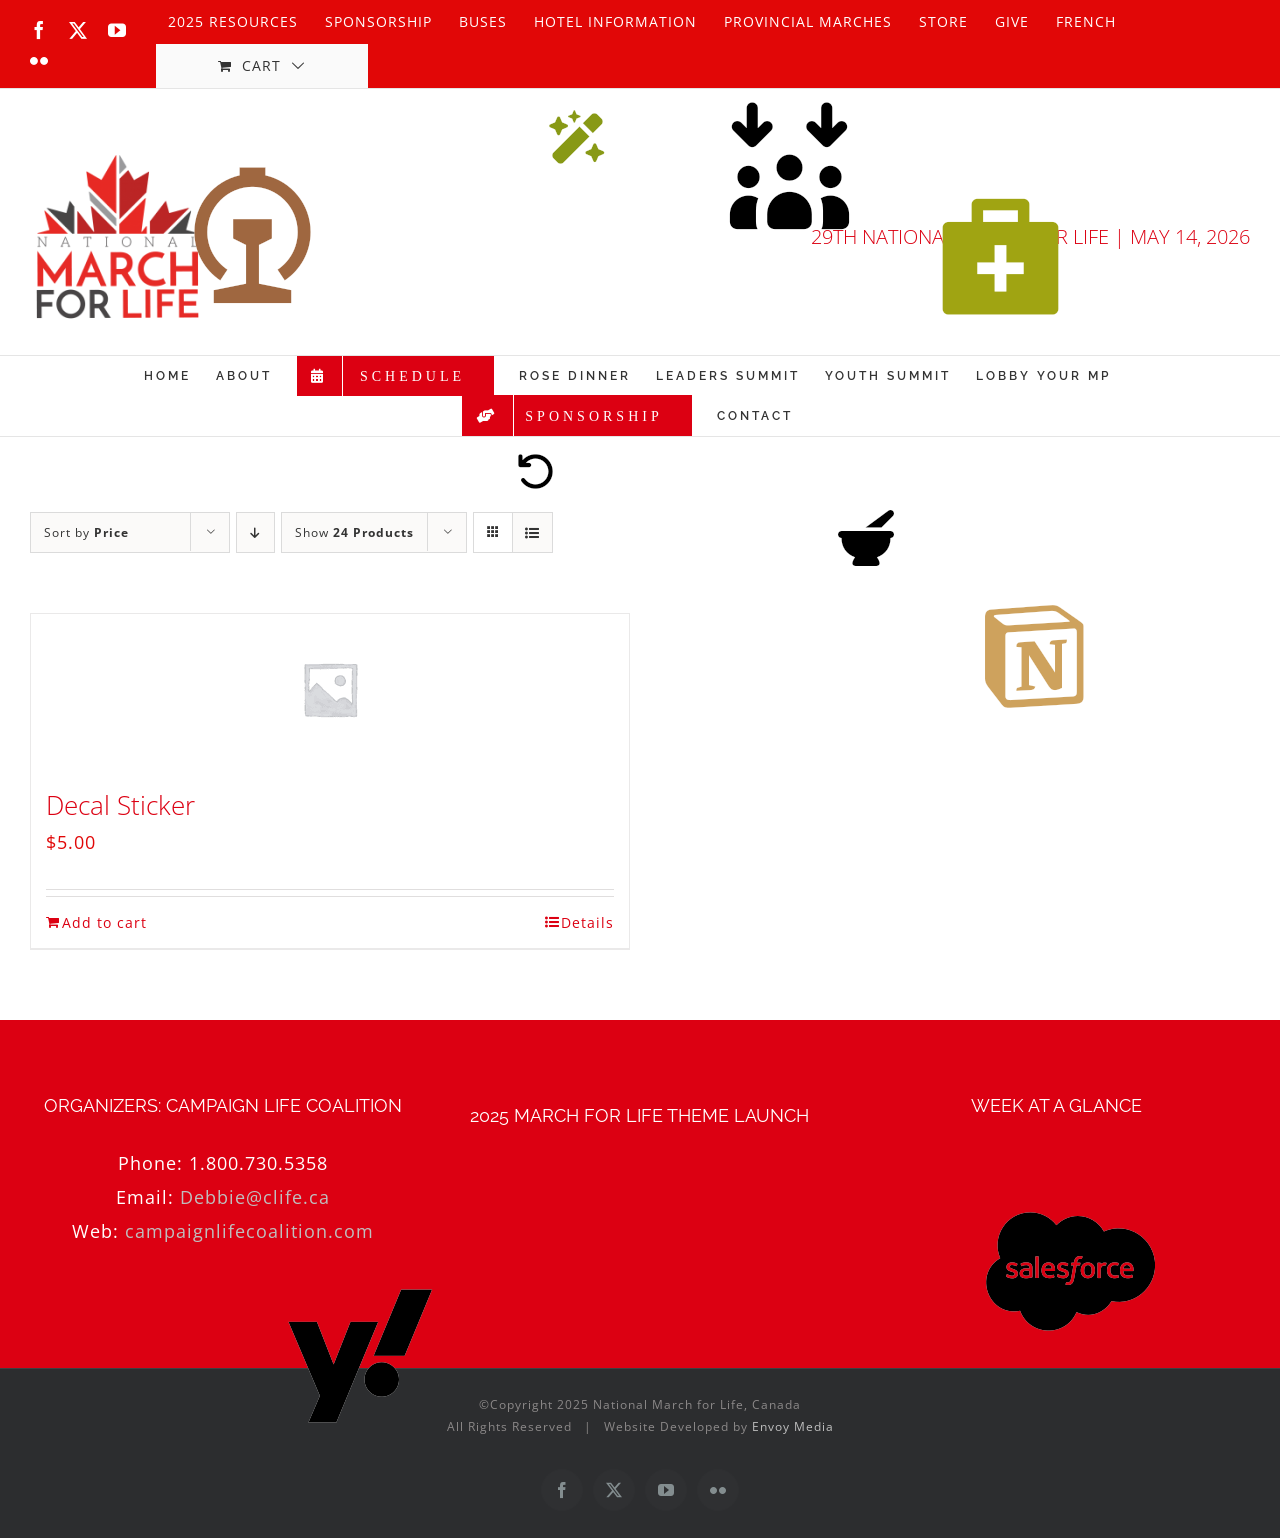  I want to click on undo the last action, so click(535, 471).